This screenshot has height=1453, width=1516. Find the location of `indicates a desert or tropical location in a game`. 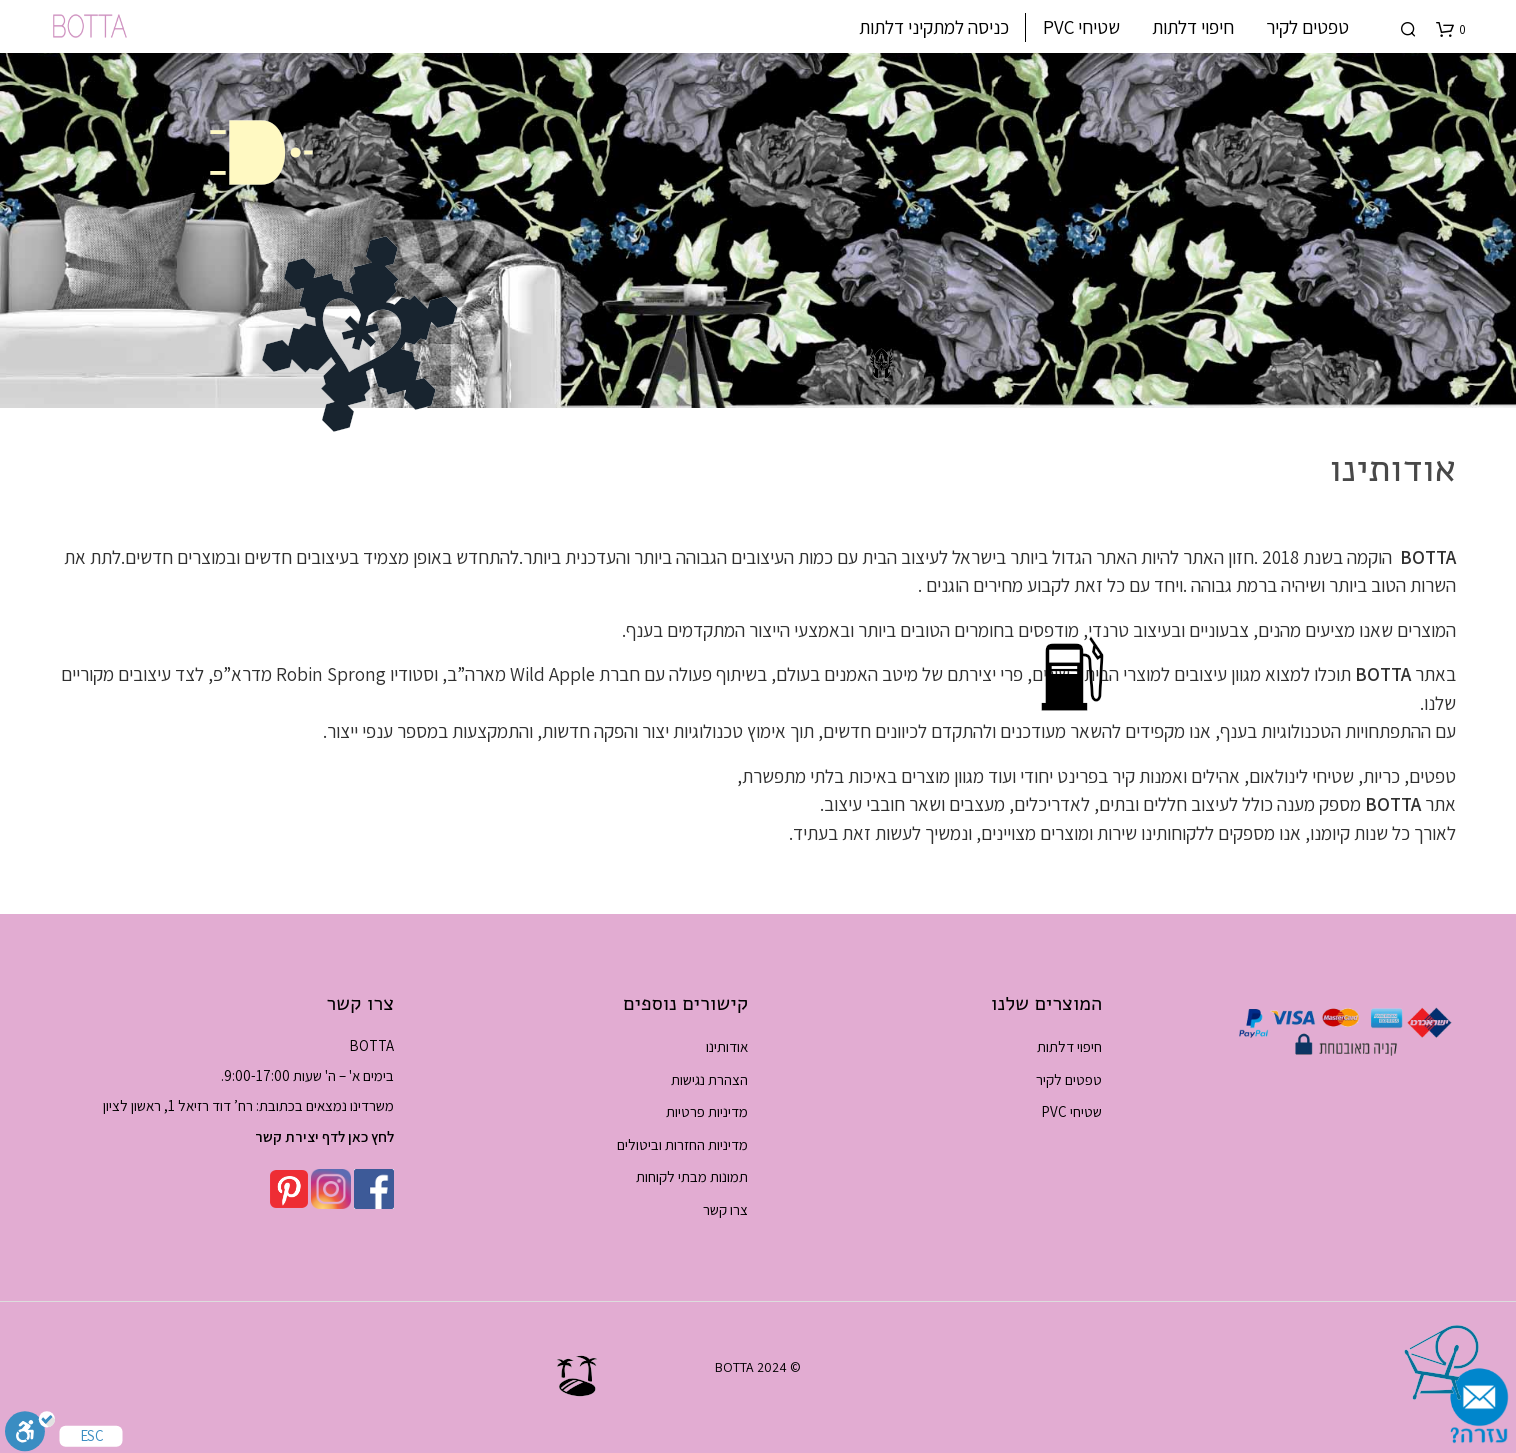

indicates a desert or tropical location in a game is located at coordinates (577, 1376).